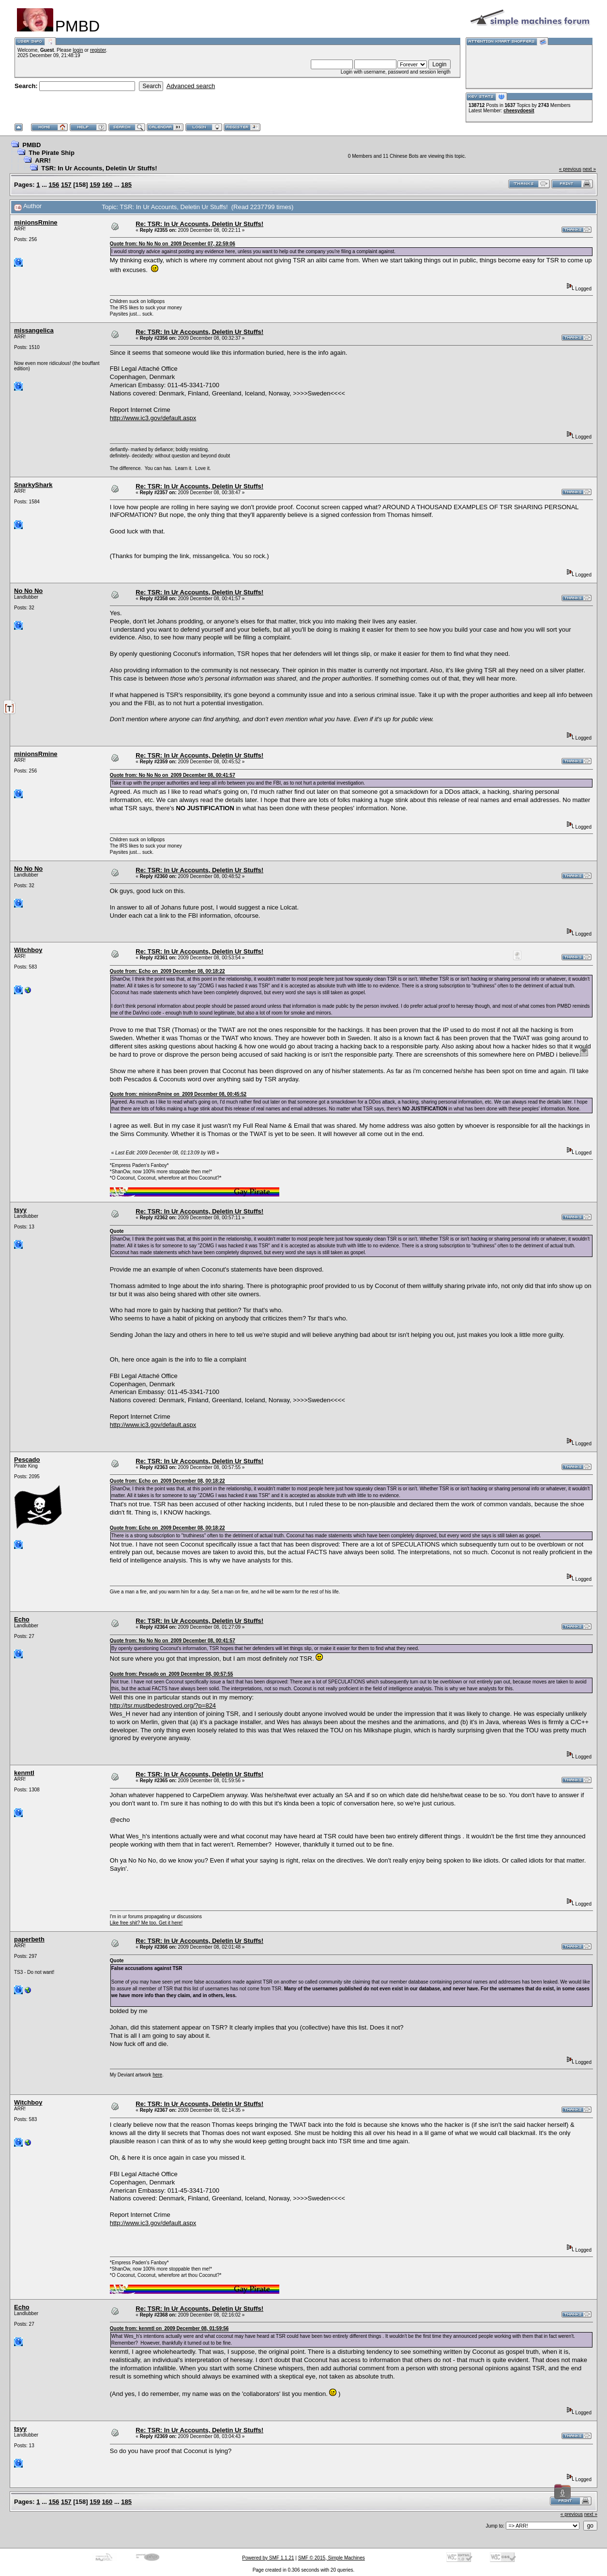 The image size is (607, 2576). I want to click on a toml configuration file, so click(9, 707).